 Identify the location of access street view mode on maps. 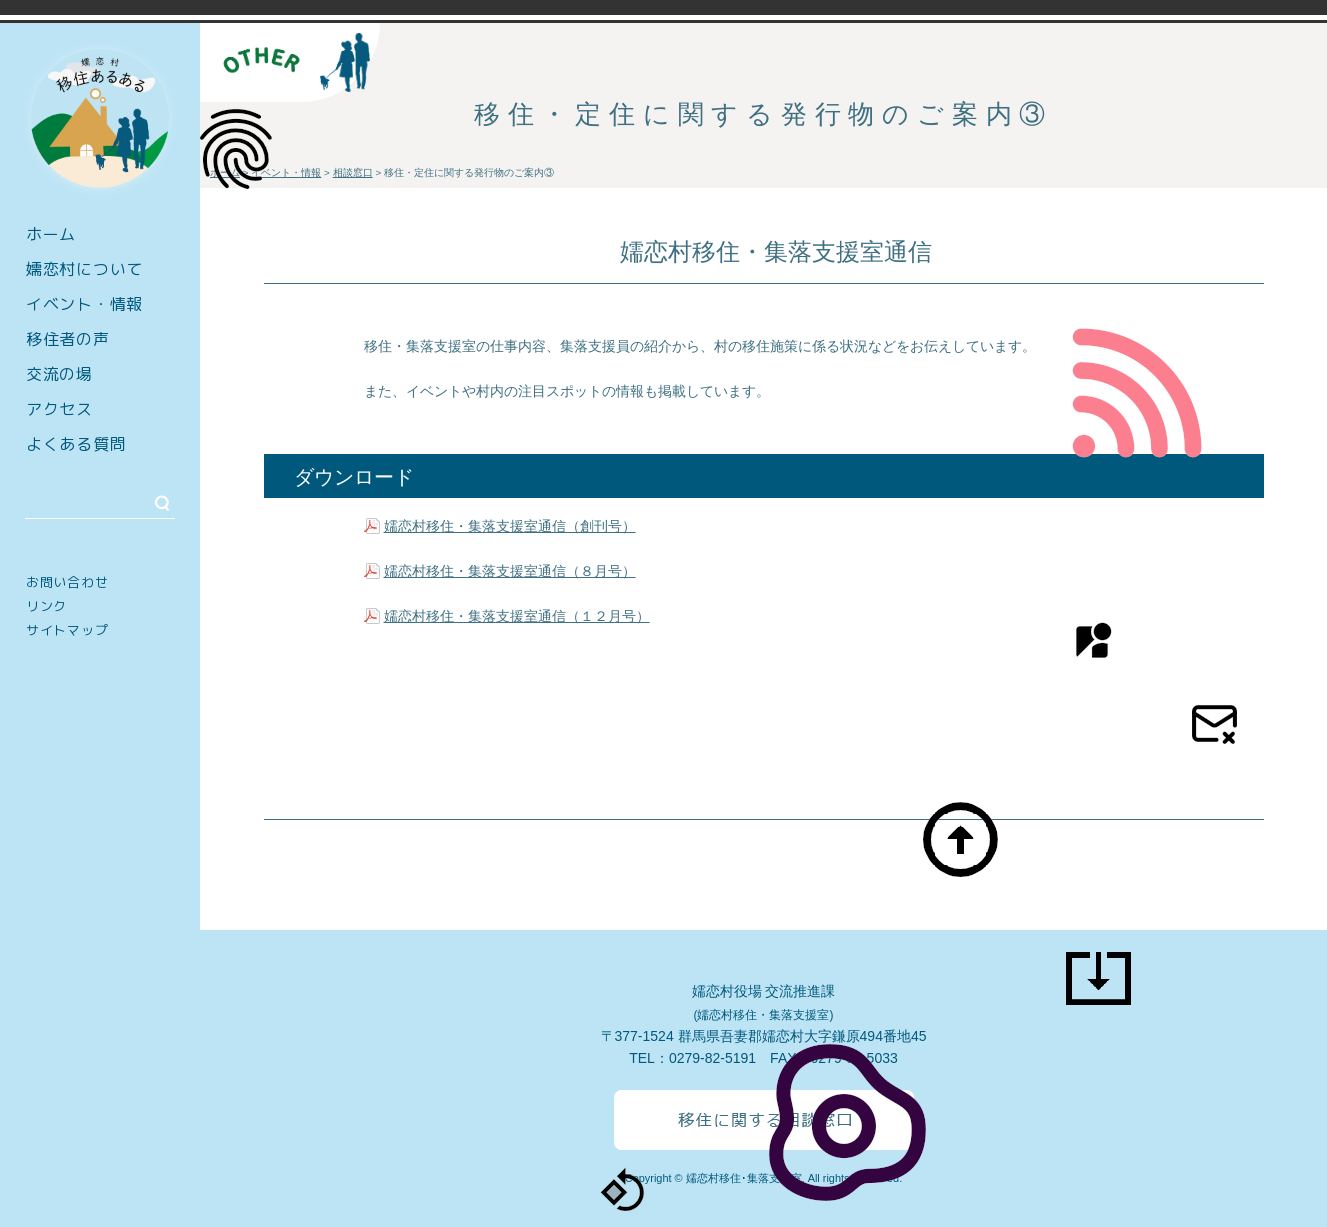
(1092, 642).